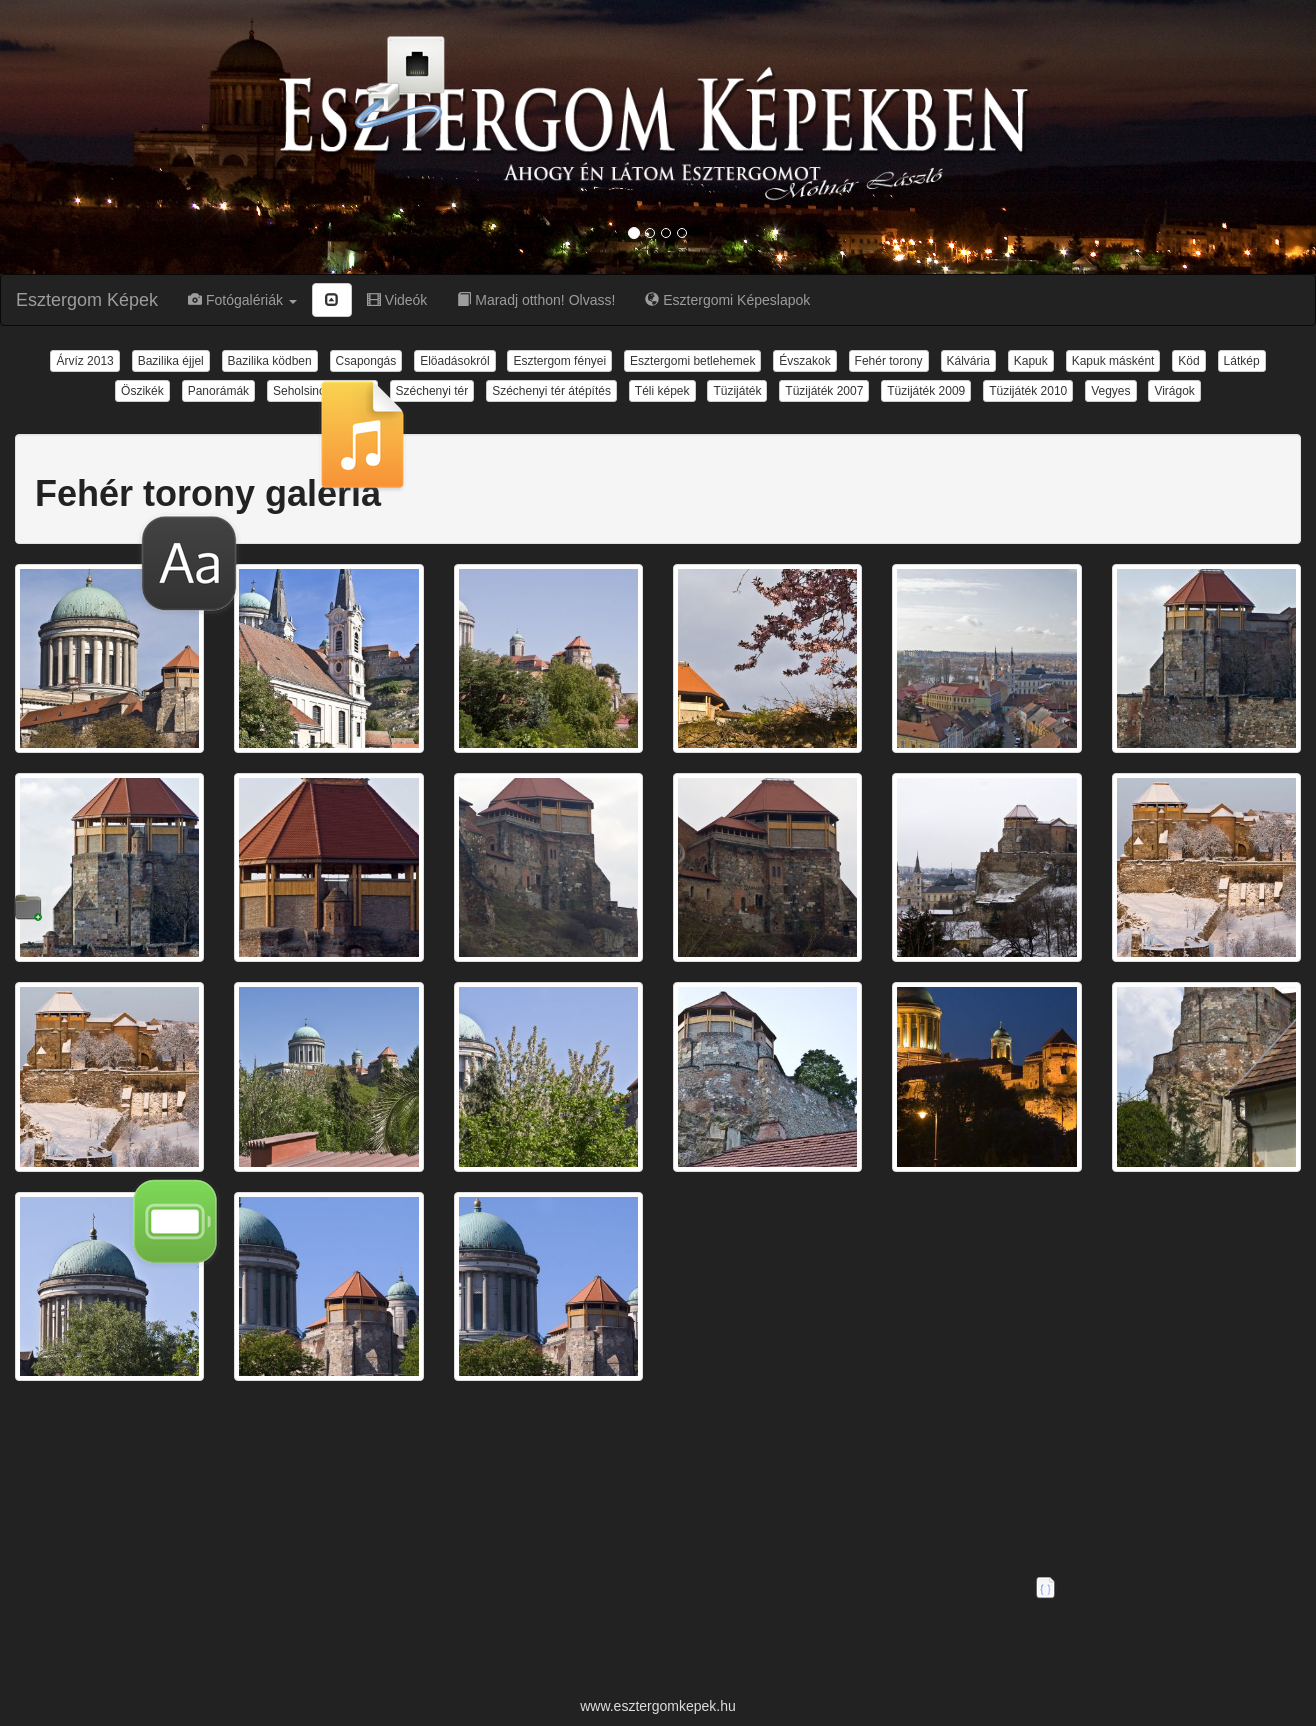 The width and height of the screenshot is (1316, 1726). What do you see at coordinates (362, 434) in the screenshot?
I see `an ogg audio file` at bounding box center [362, 434].